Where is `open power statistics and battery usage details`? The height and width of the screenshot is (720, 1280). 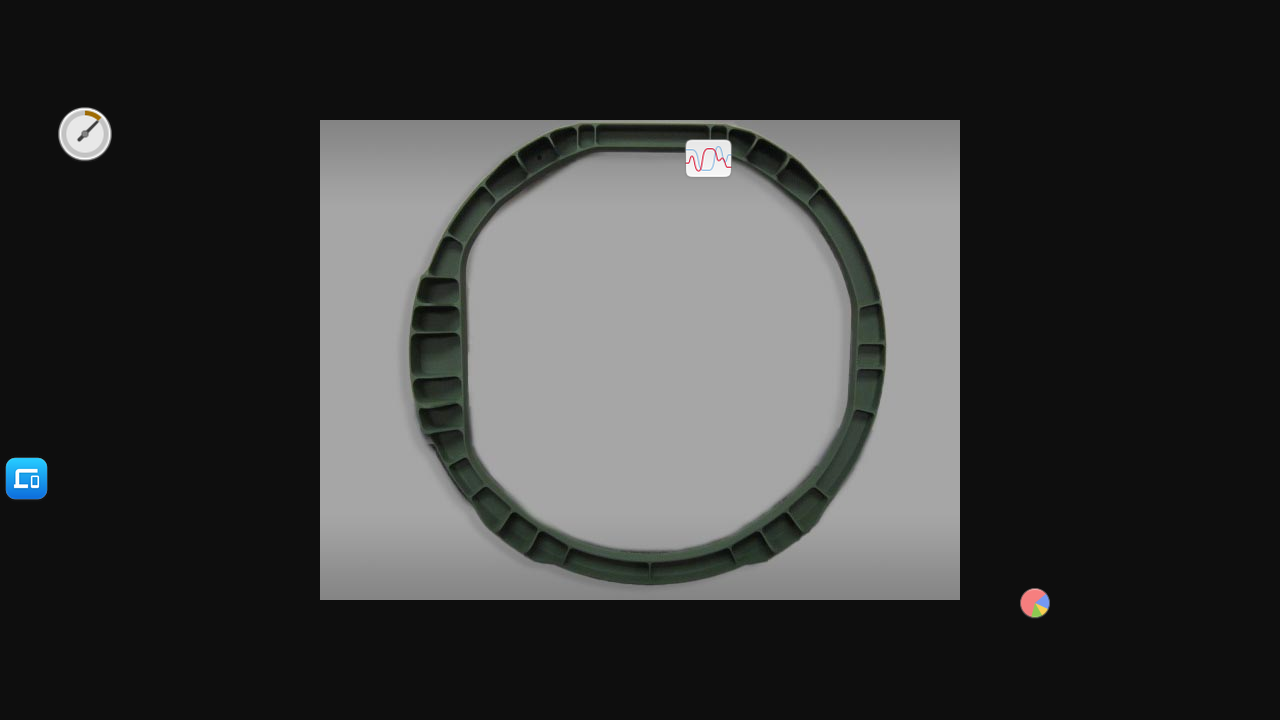 open power statistics and battery usage details is located at coordinates (708, 158).